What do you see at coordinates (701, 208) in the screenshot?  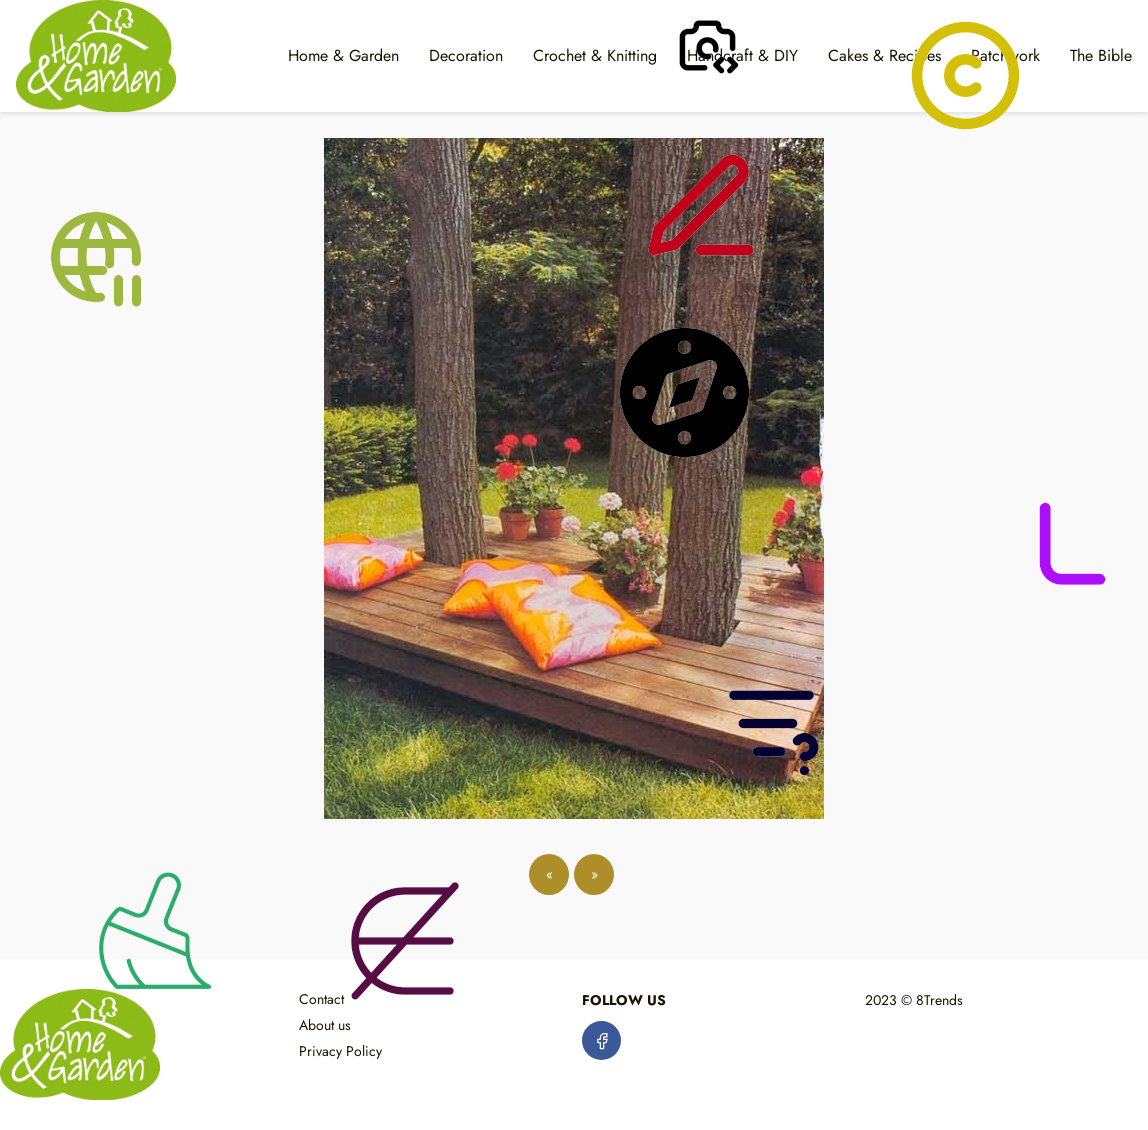 I see `edit text or content` at bounding box center [701, 208].